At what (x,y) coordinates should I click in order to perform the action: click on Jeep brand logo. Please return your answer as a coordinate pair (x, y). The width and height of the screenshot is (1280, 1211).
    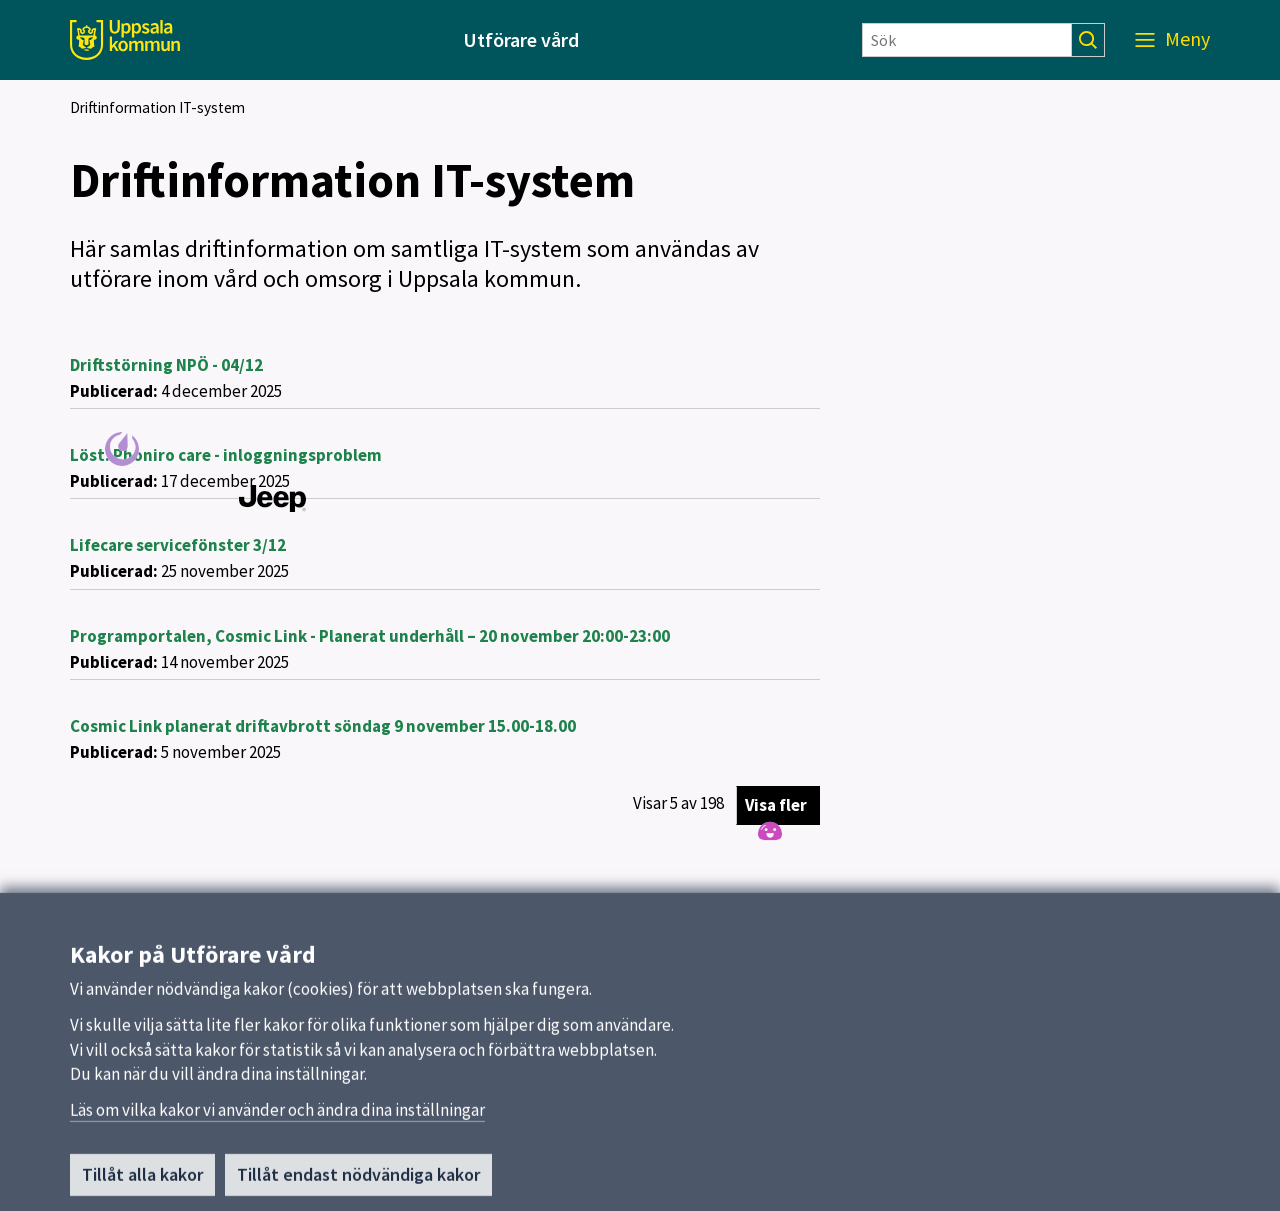
    Looking at the image, I should click on (272, 498).